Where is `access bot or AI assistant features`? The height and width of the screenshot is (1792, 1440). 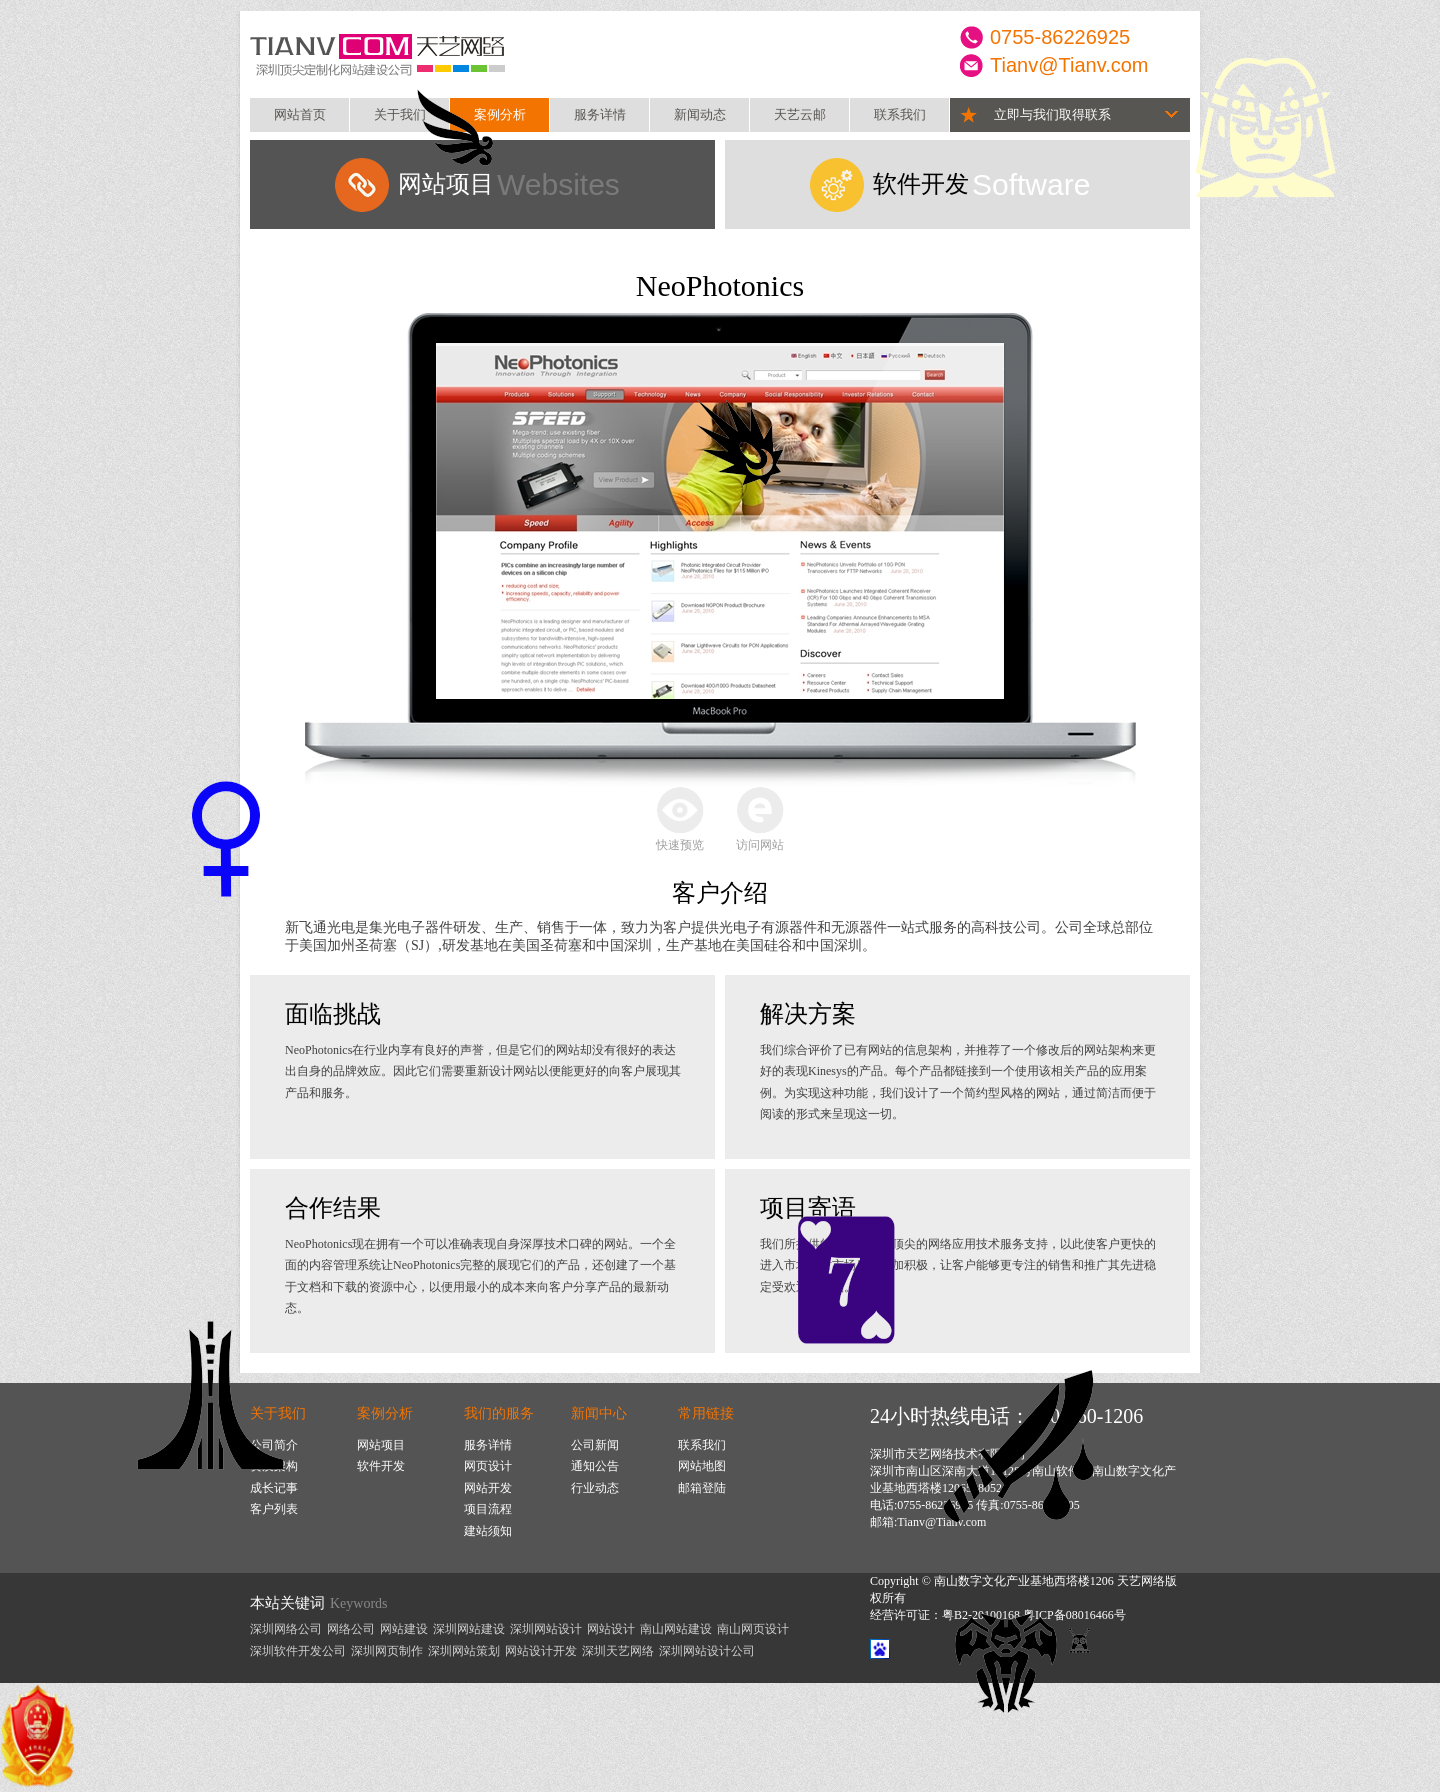 access bot or AI assistant features is located at coordinates (1079, 1640).